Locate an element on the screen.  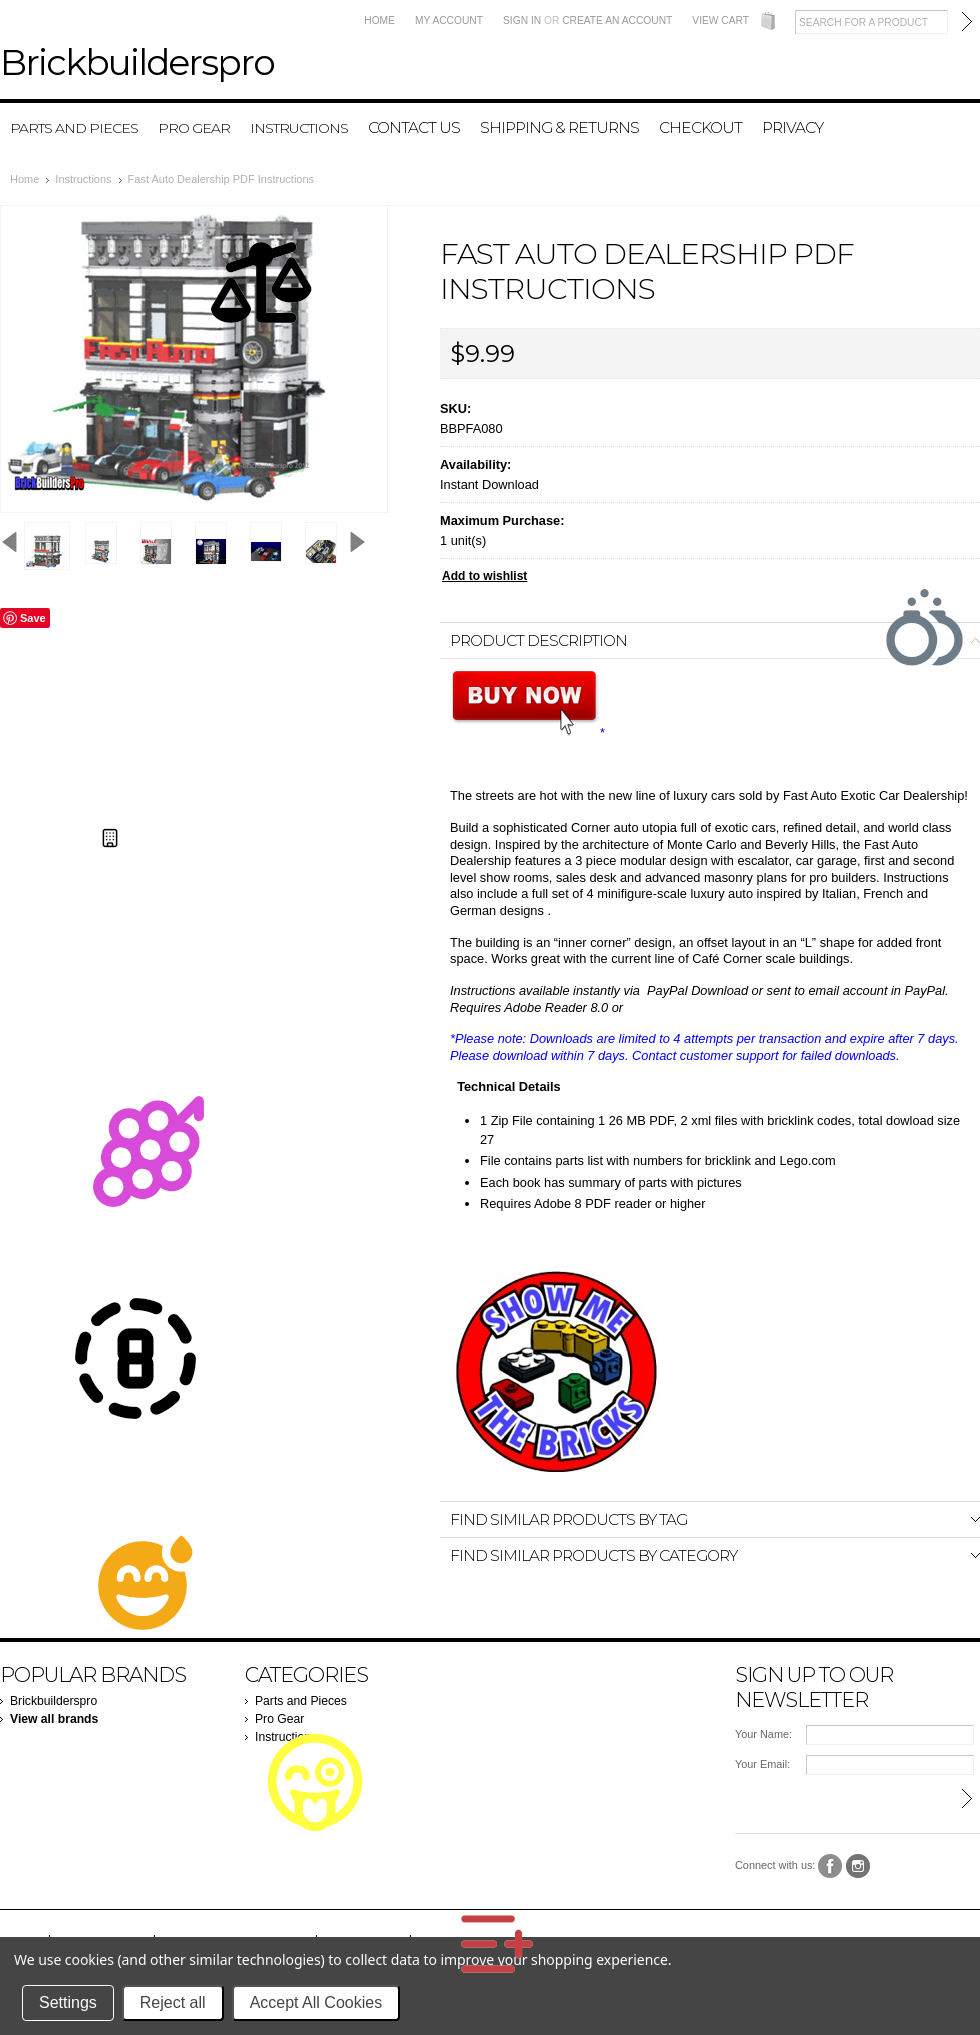
view office or business location is located at coordinates (110, 838).